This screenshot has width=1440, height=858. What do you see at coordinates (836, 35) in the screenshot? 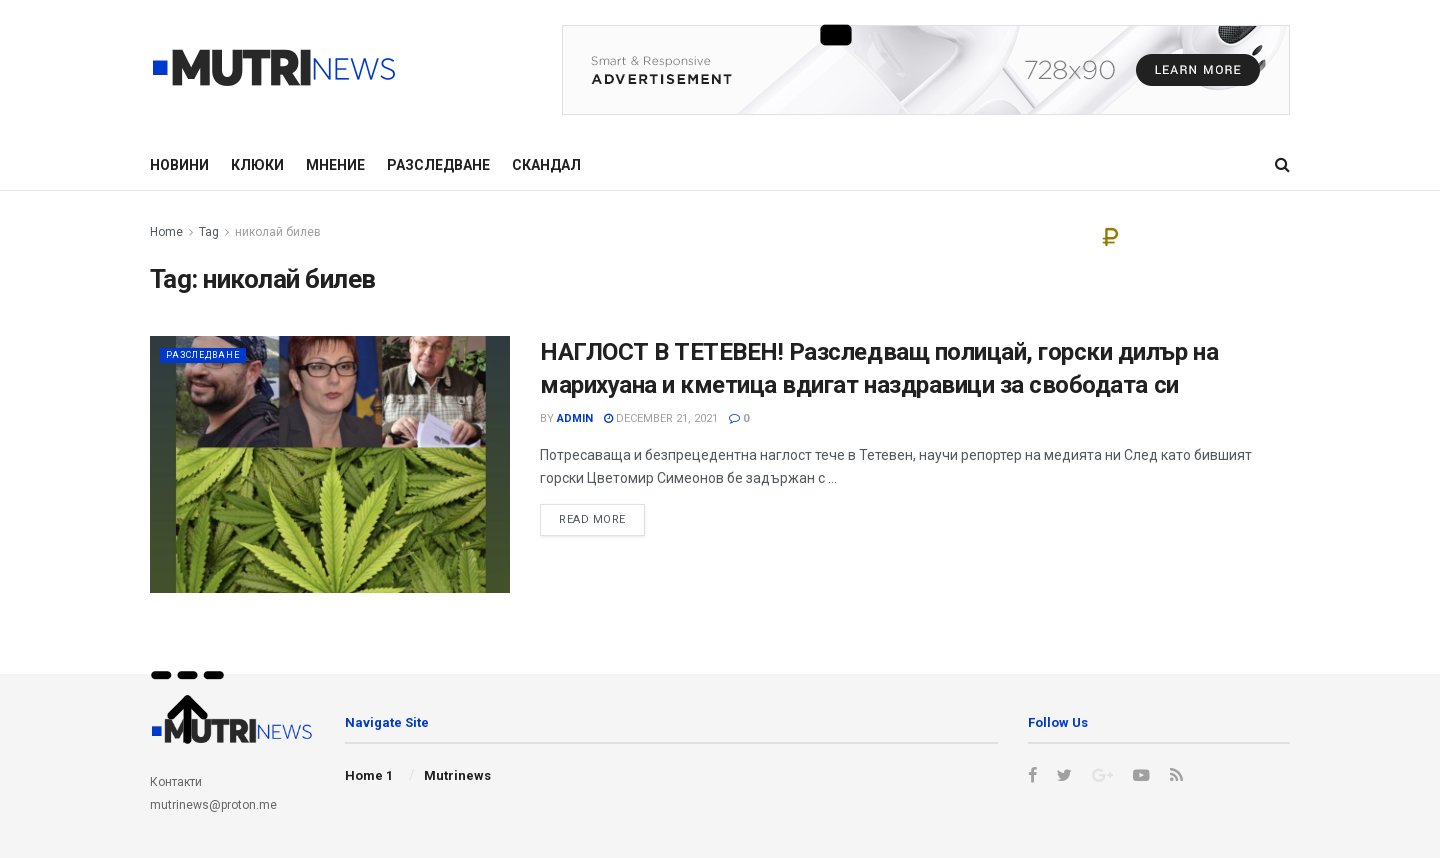
I see `set image crop to 3:2 aspect ratio` at bounding box center [836, 35].